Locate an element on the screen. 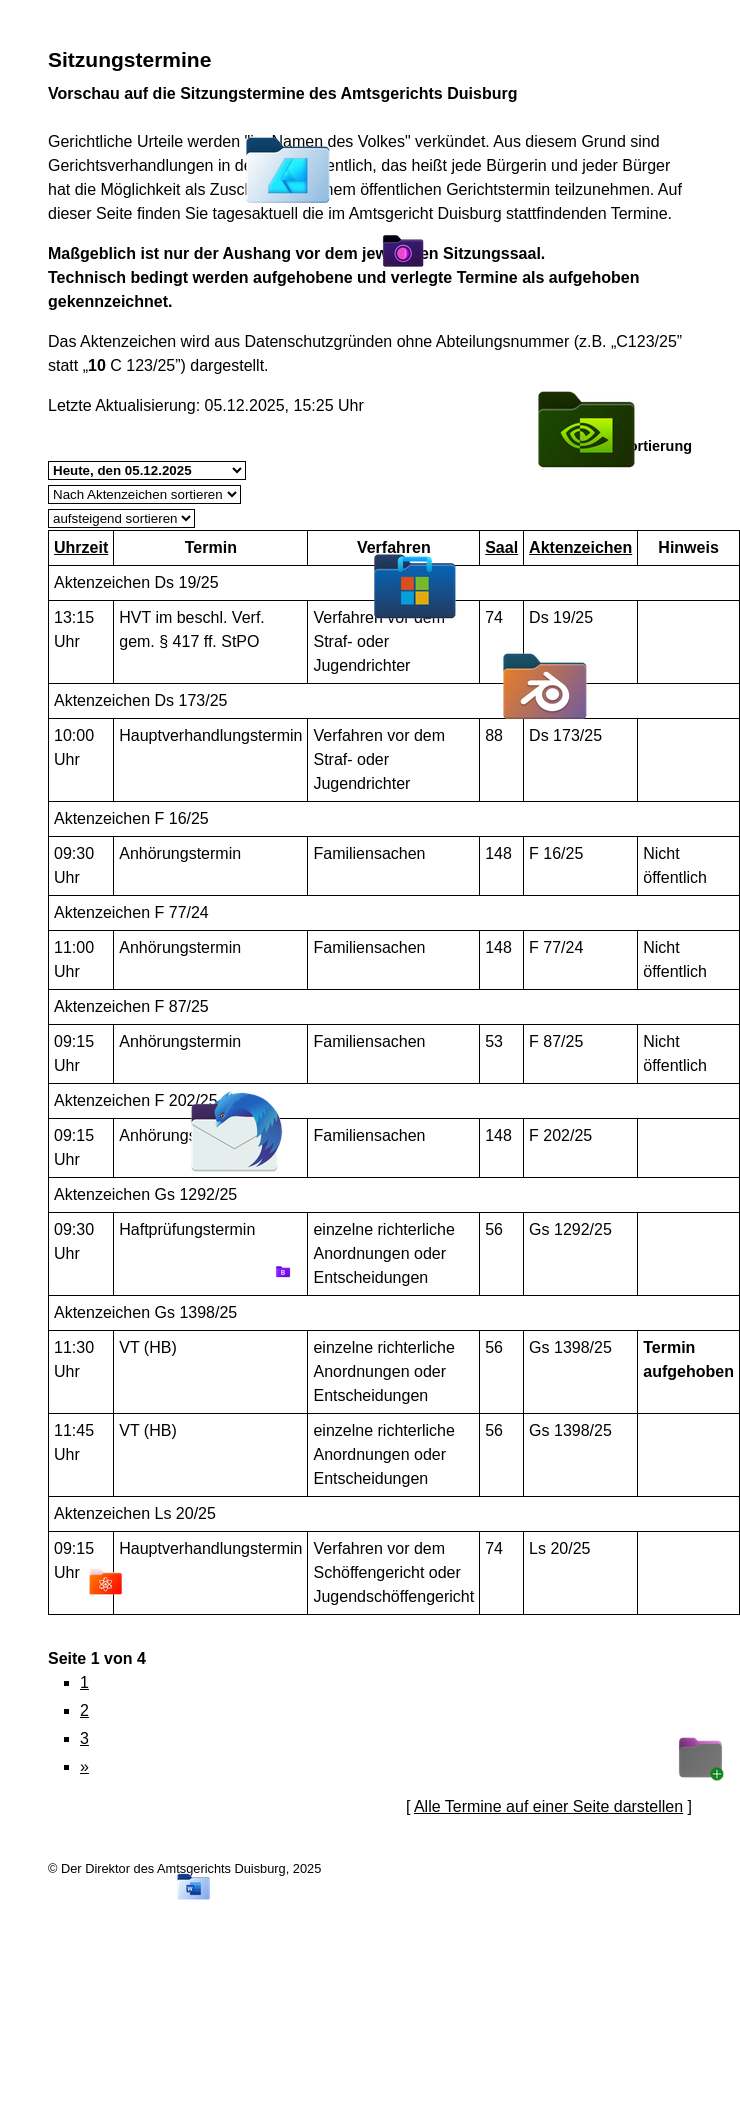 The height and width of the screenshot is (2121, 740). open nvidia files folder is located at coordinates (586, 432).